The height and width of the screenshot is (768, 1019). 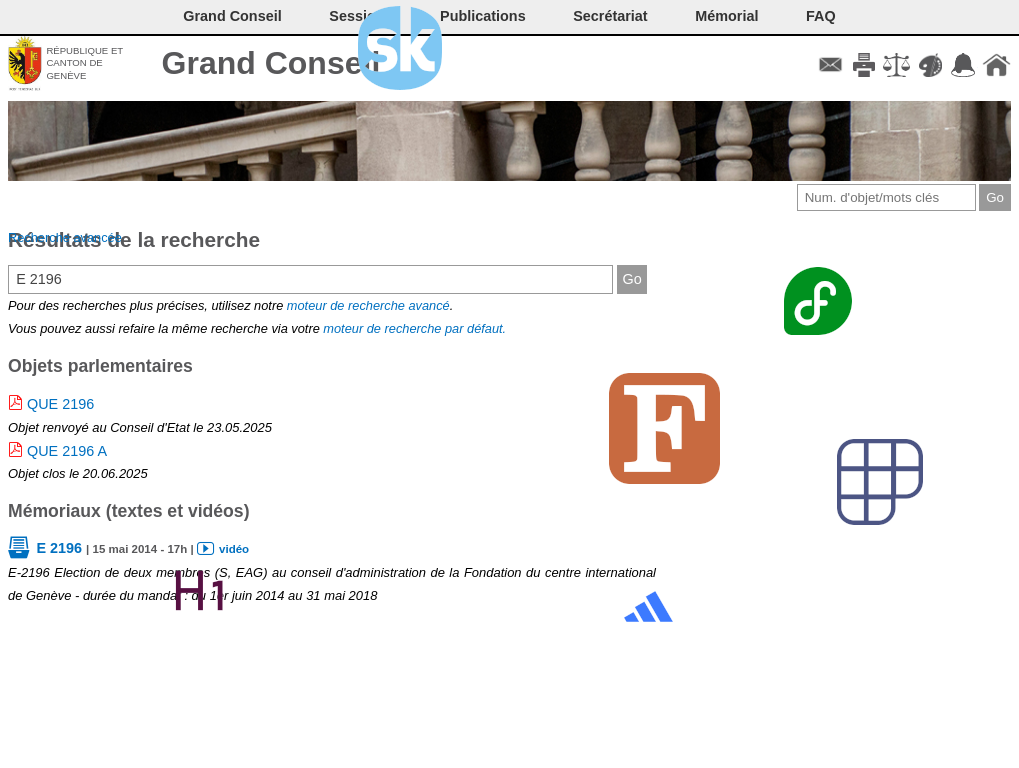 What do you see at coordinates (400, 48) in the screenshot?
I see `open the Songkick app` at bounding box center [400, 48].